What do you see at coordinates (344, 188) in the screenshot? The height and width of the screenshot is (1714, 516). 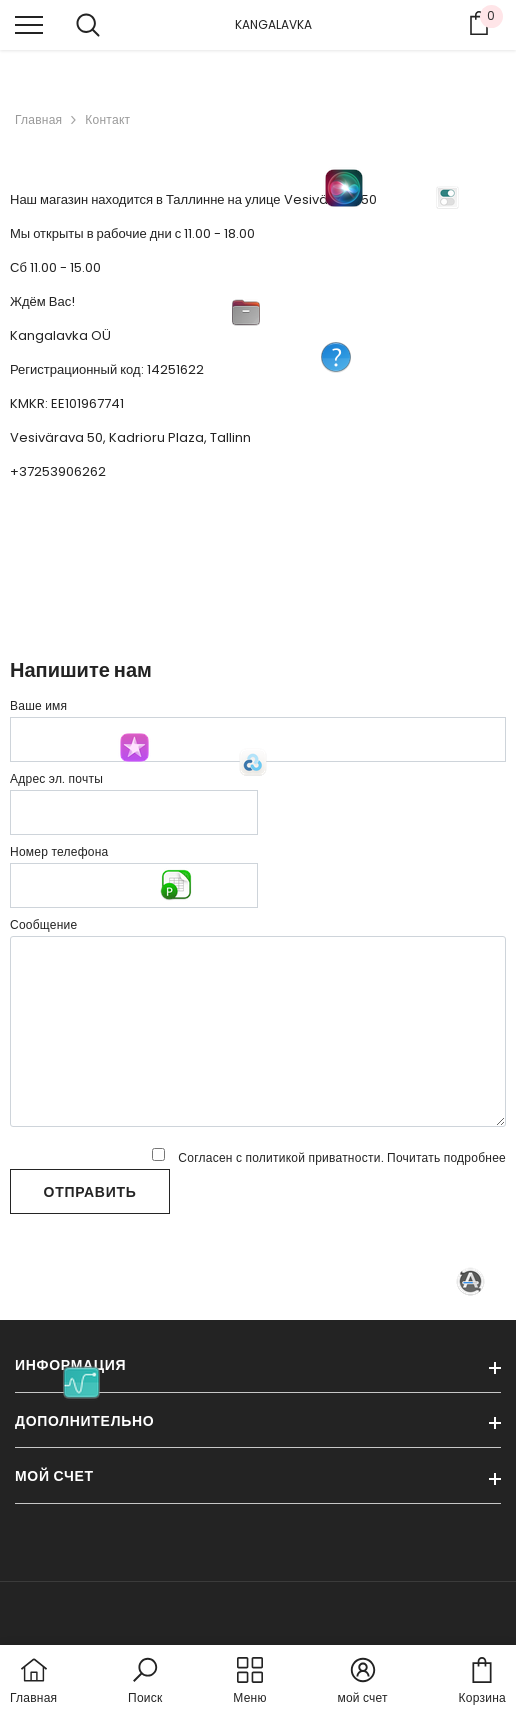 I see `activate Siri voice assistant` at bounding box center [344, 188].